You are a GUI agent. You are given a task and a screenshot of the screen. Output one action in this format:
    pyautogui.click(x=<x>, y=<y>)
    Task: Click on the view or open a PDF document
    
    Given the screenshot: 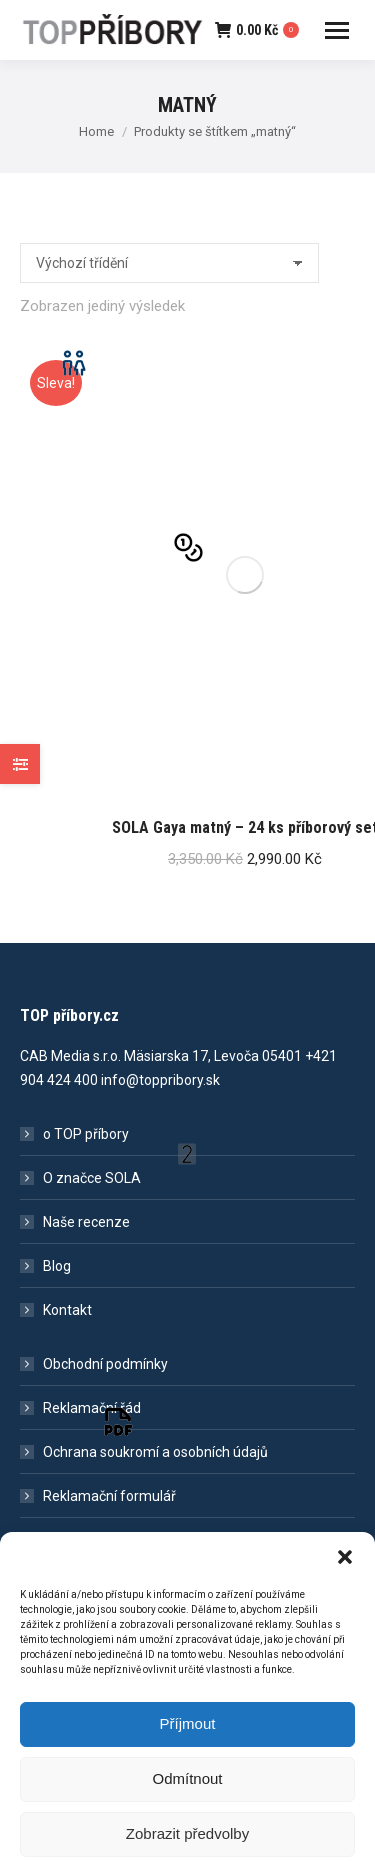 What is the action you would take?
    pyautogui.click(x=118, y=1423)
    